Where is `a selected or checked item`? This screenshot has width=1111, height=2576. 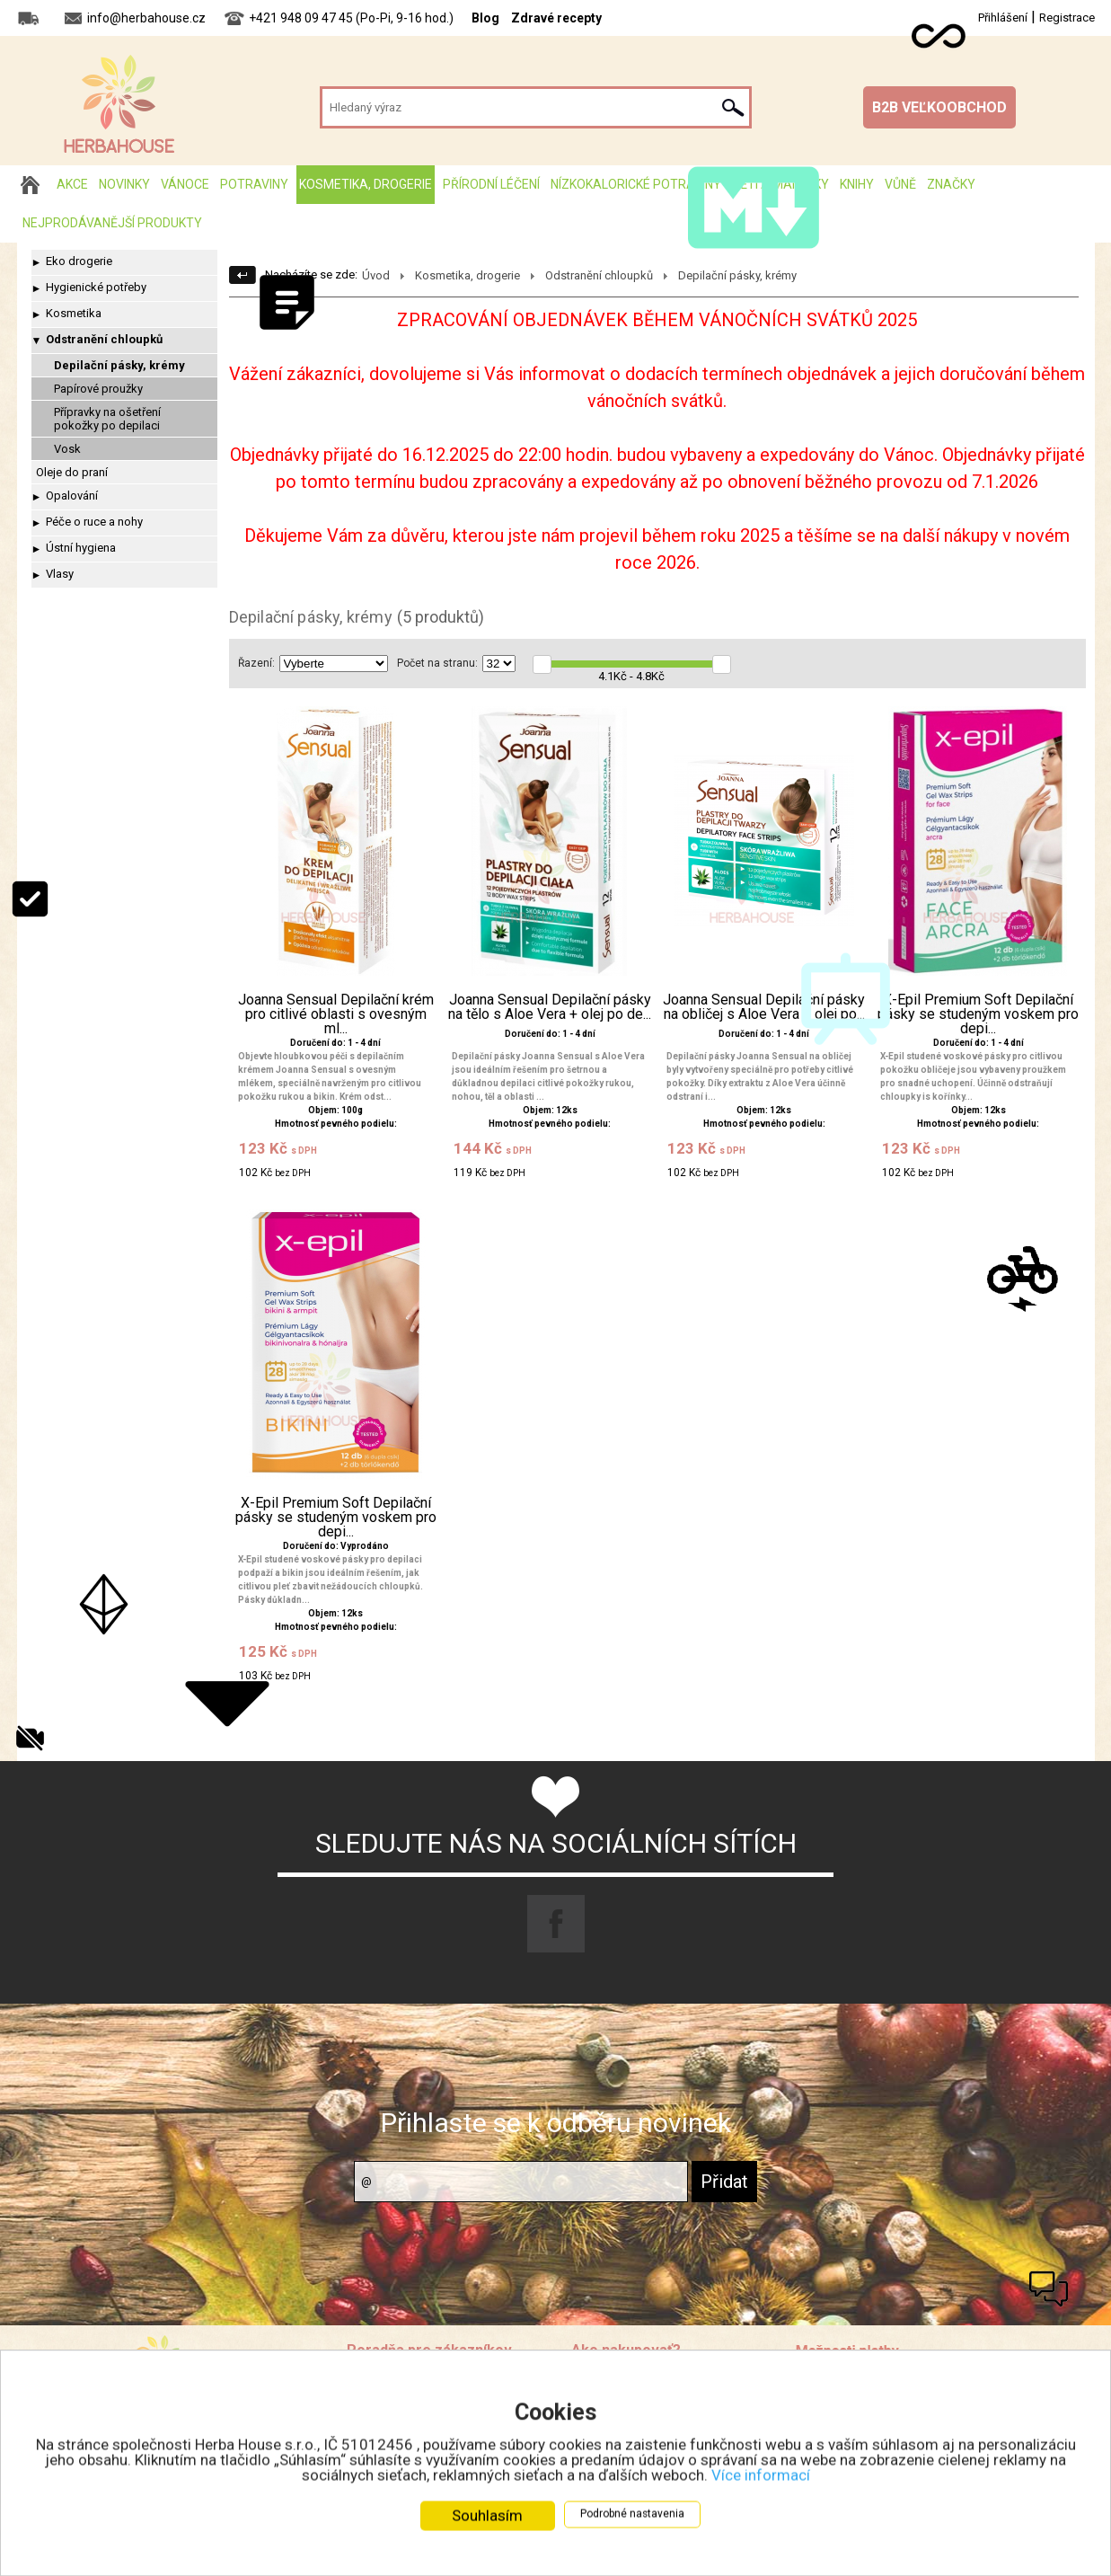
a selected or checked item is located at coordinates (30, 899).